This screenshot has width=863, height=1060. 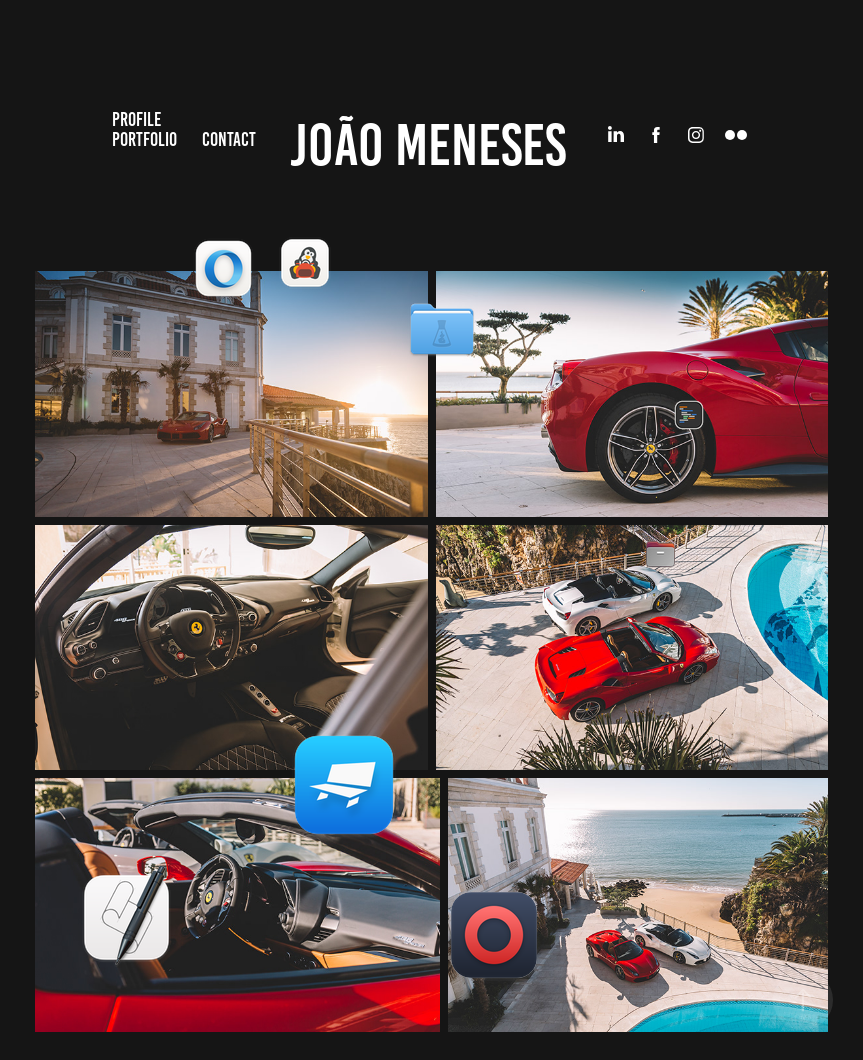 What do you see at coordinates (223, 268) in the screenshot?
I see `open opera beta browser` at bounding box center [223, 268].